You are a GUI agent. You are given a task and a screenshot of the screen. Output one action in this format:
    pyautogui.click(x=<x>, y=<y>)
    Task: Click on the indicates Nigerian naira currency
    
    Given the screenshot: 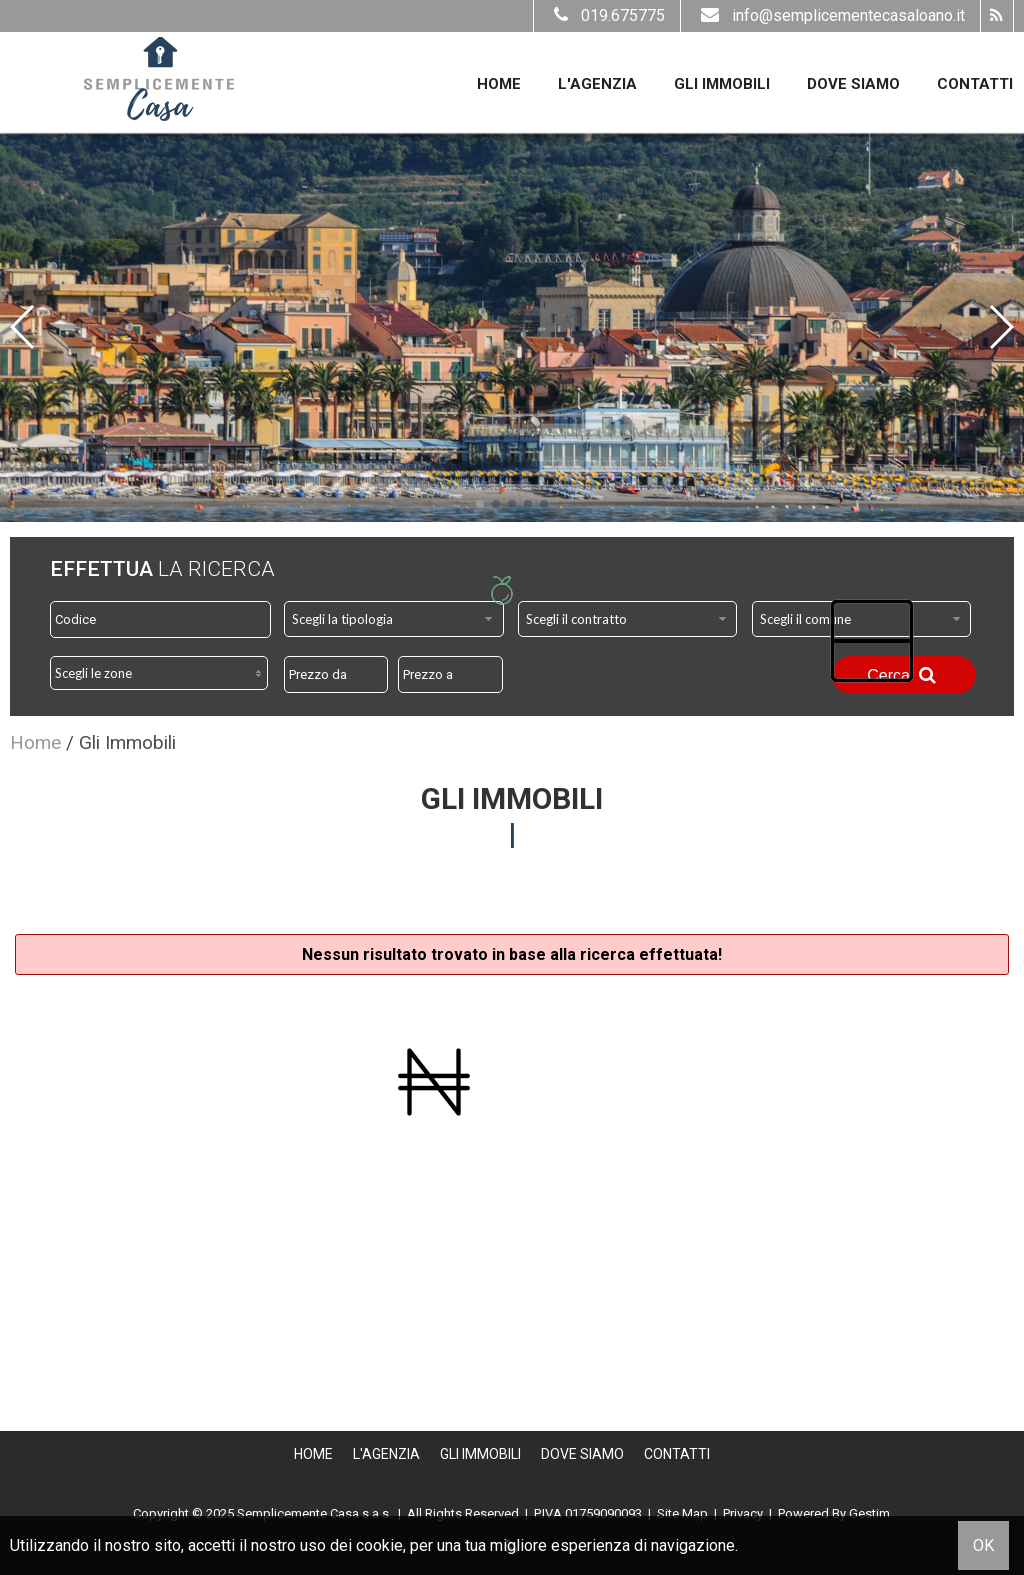 What is the action you would take?
    pyautogui.click(x=434, y=1082)
    